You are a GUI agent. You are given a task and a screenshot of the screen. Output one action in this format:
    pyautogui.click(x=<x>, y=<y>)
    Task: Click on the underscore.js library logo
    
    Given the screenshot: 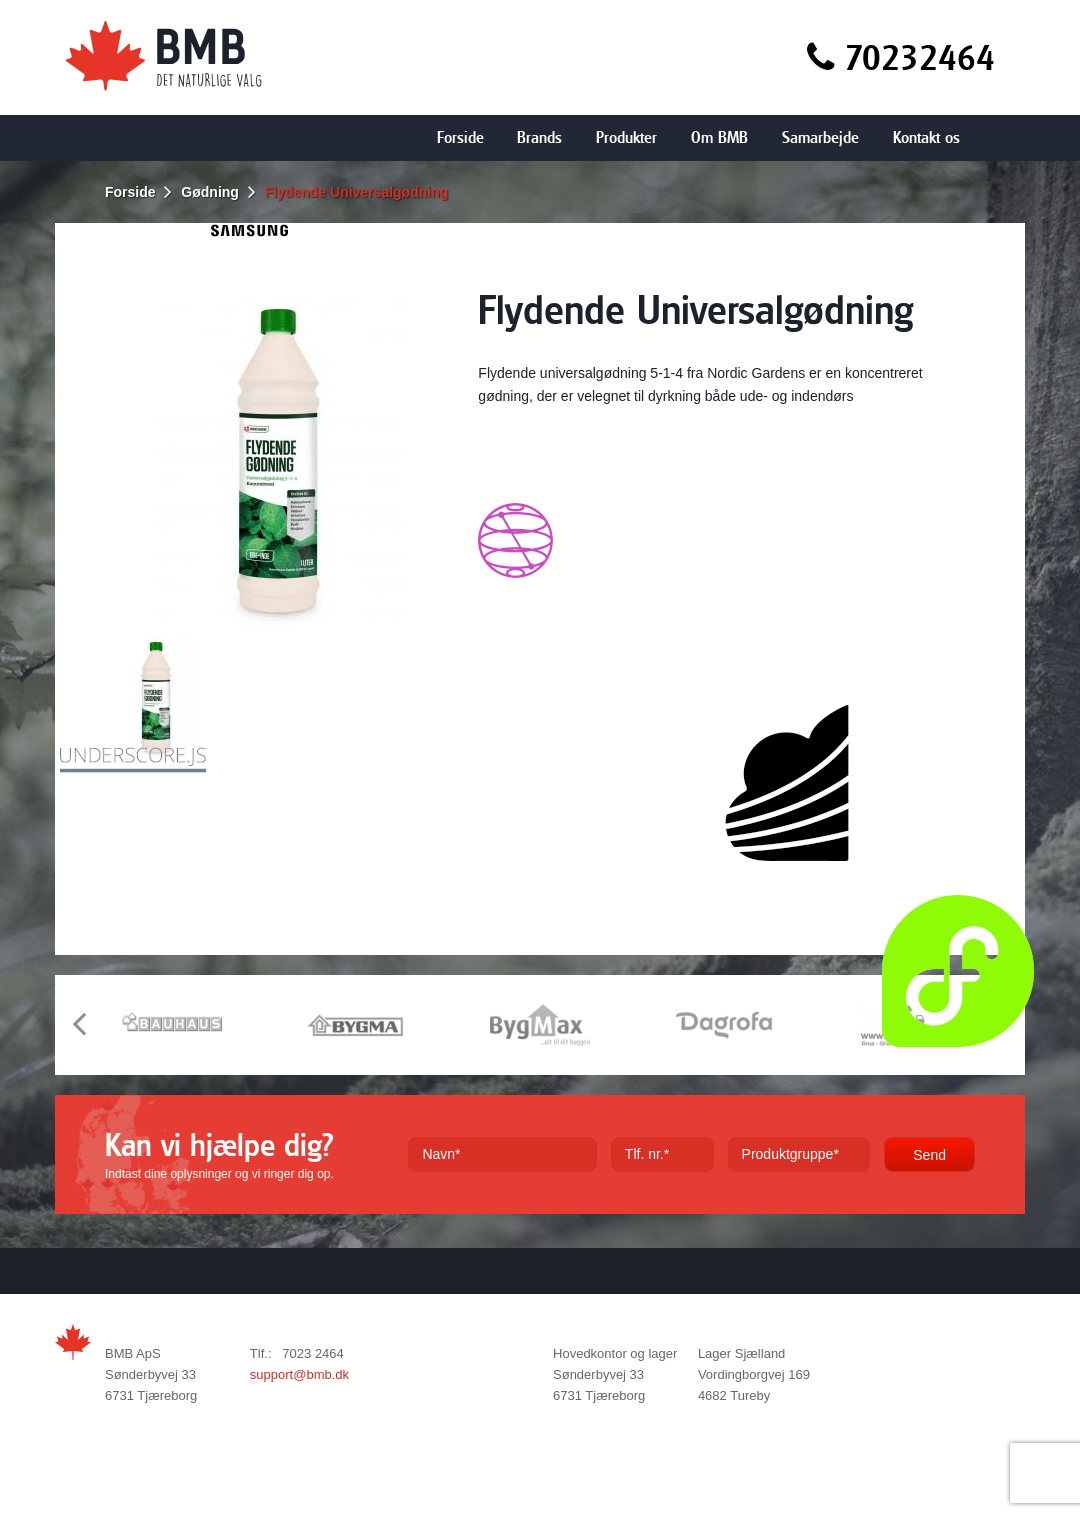 What is the action you would take?
    pyautogui.click(x=133, y=760)
    